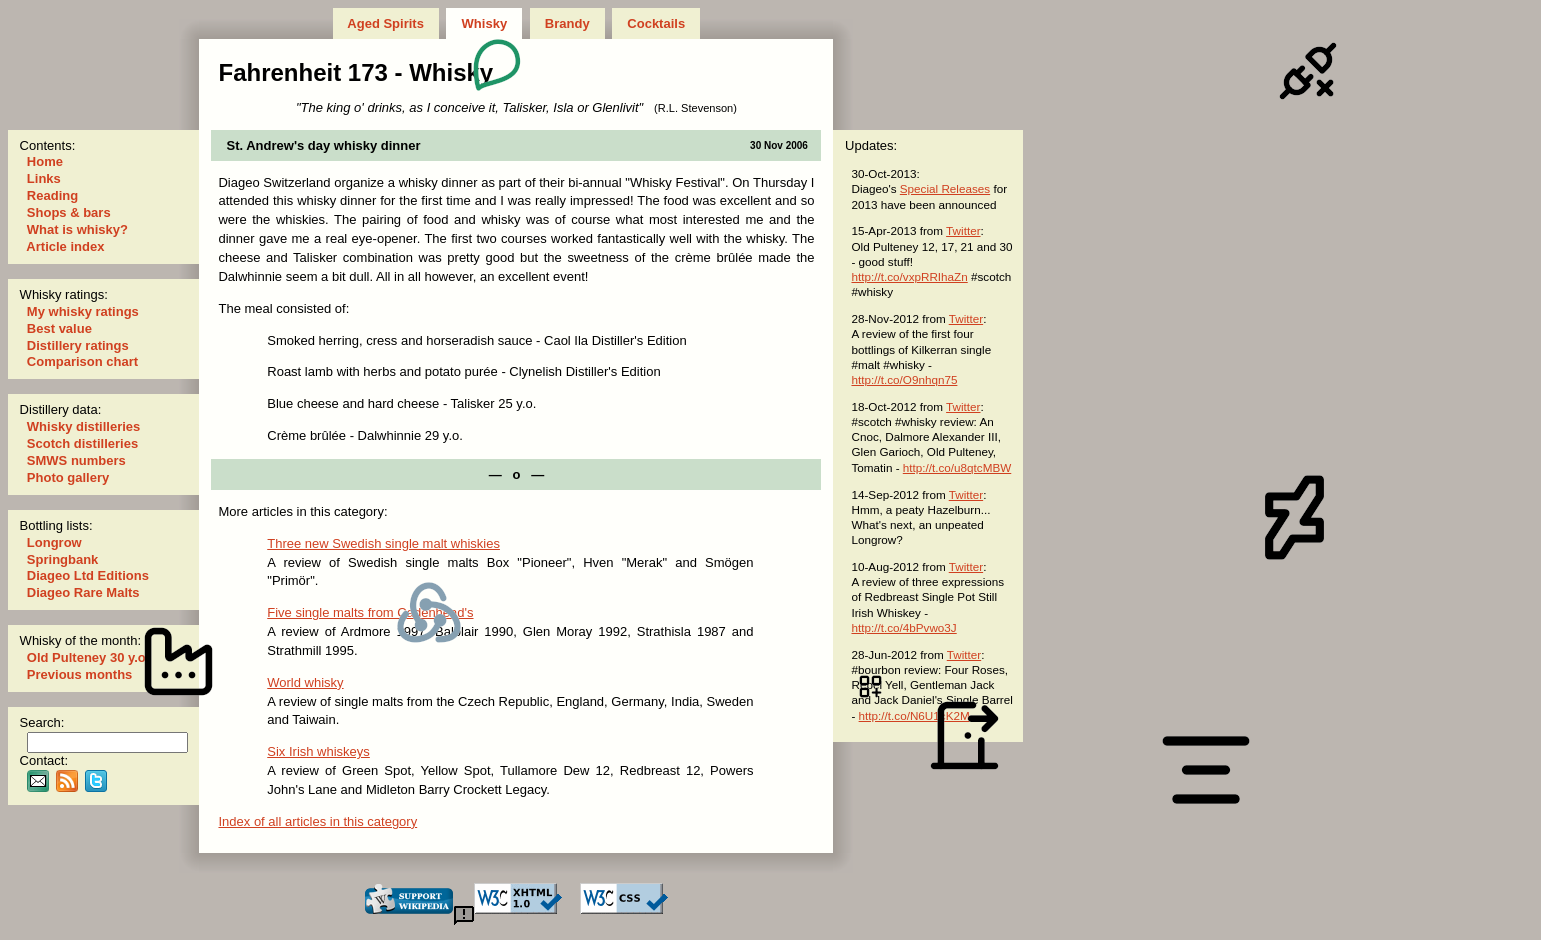 Image resolution: width=1541 pixels, height=940 pixels. I want to click on redux state management library logo, so click(429, 614).